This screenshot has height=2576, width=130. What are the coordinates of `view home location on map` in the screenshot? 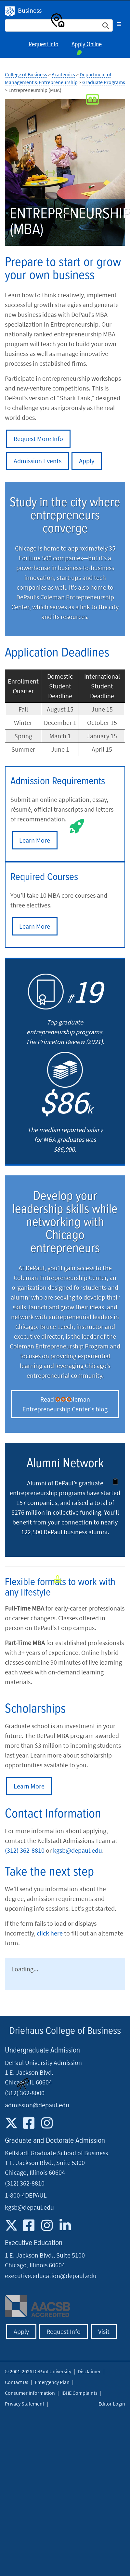 It's located at (58, 20).